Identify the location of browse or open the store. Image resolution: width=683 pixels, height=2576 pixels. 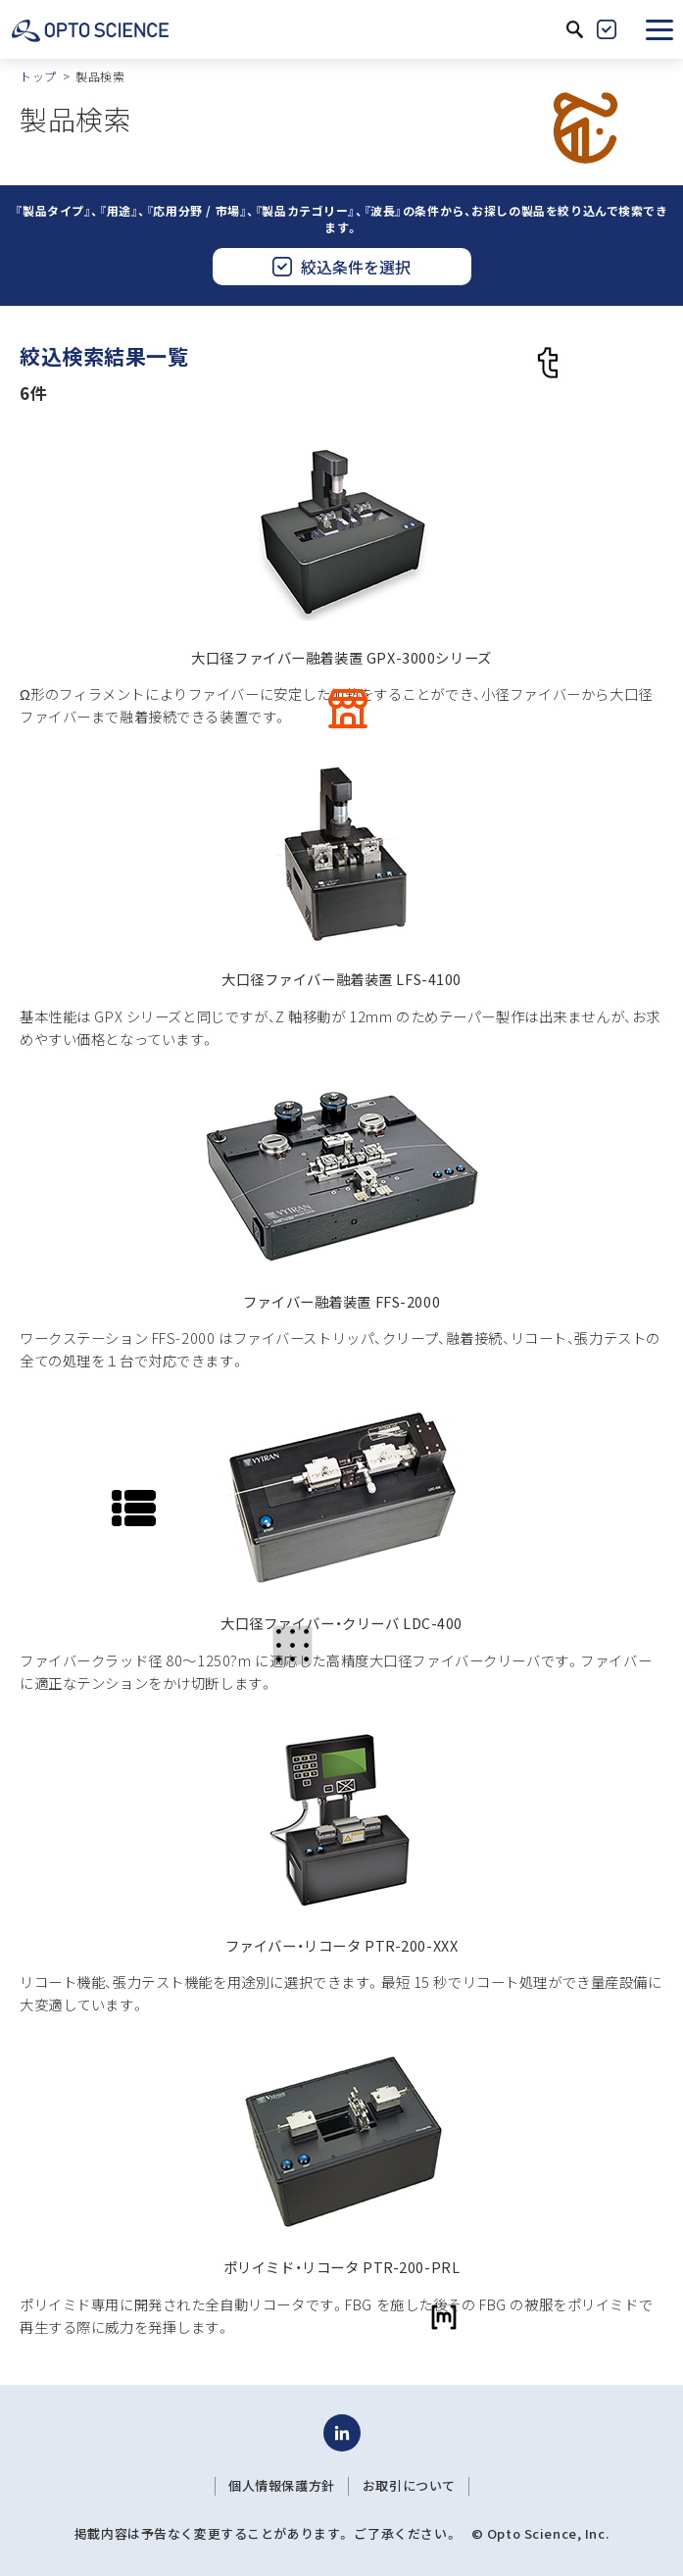
(348, 709).